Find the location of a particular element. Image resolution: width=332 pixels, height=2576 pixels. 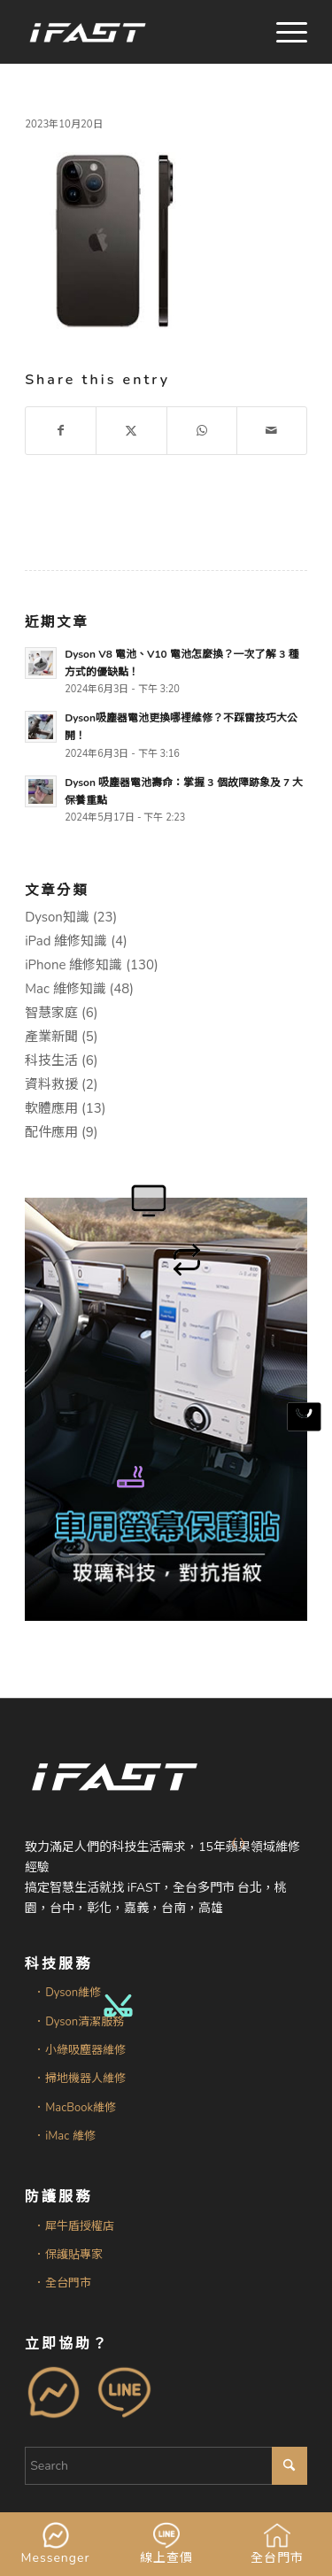

view your shopping bag is located at coordinates (304, 1416).